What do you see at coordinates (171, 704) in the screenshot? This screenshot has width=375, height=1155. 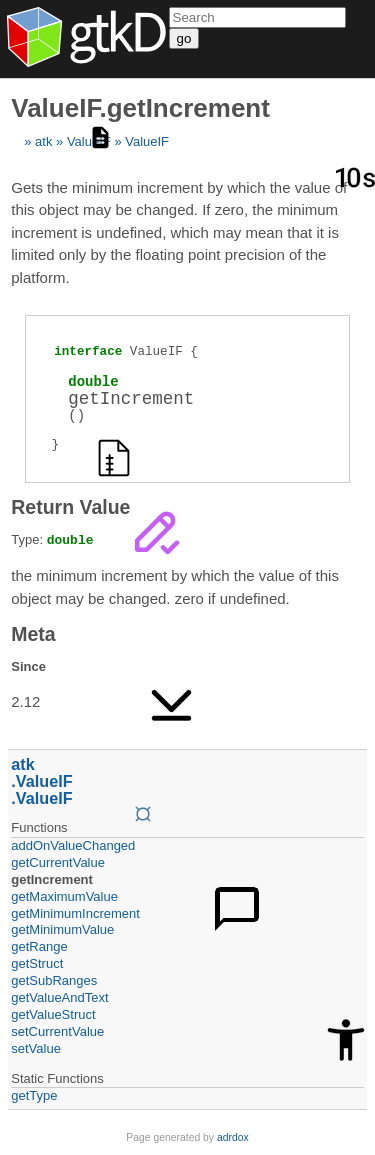 I see `expand content or dropdown menu` at bounding box center [171, 704].